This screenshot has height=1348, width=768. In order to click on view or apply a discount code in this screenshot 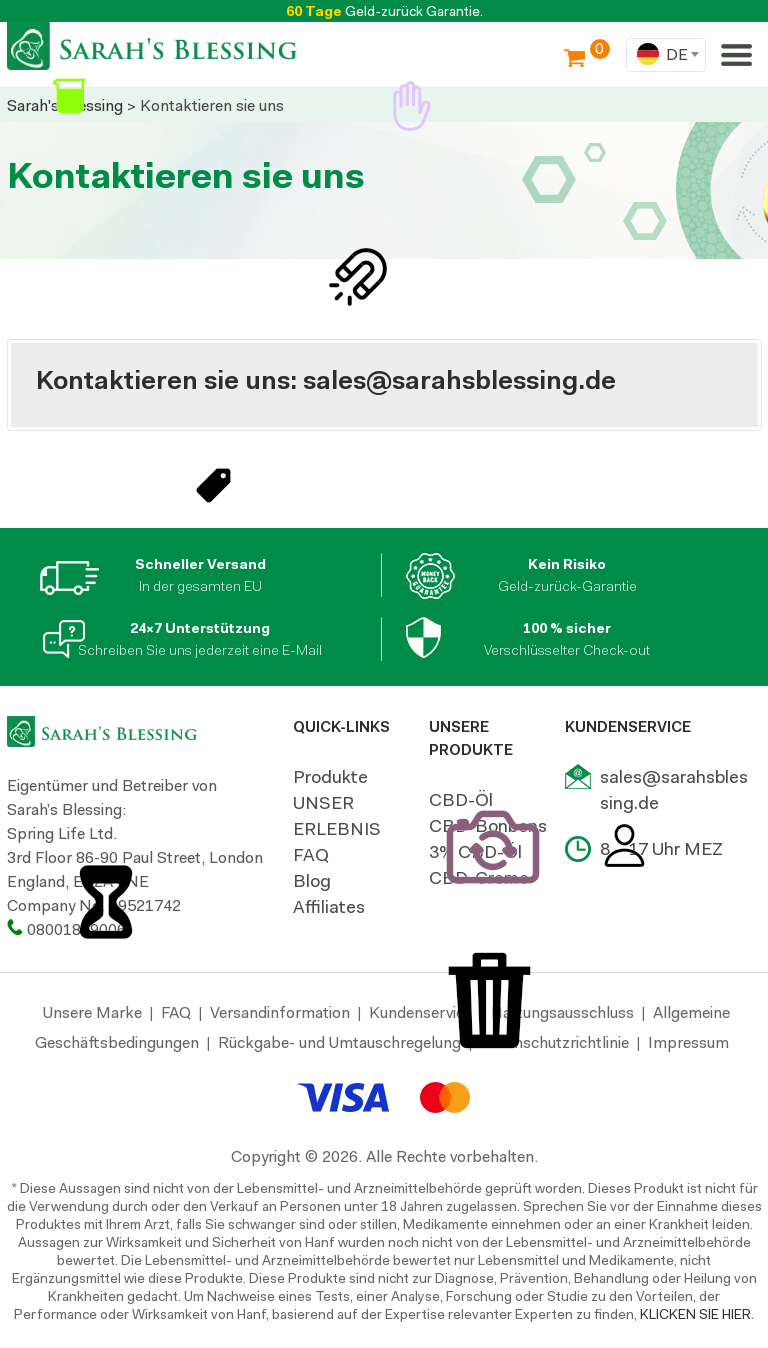, I will do `click(213, 485)`.